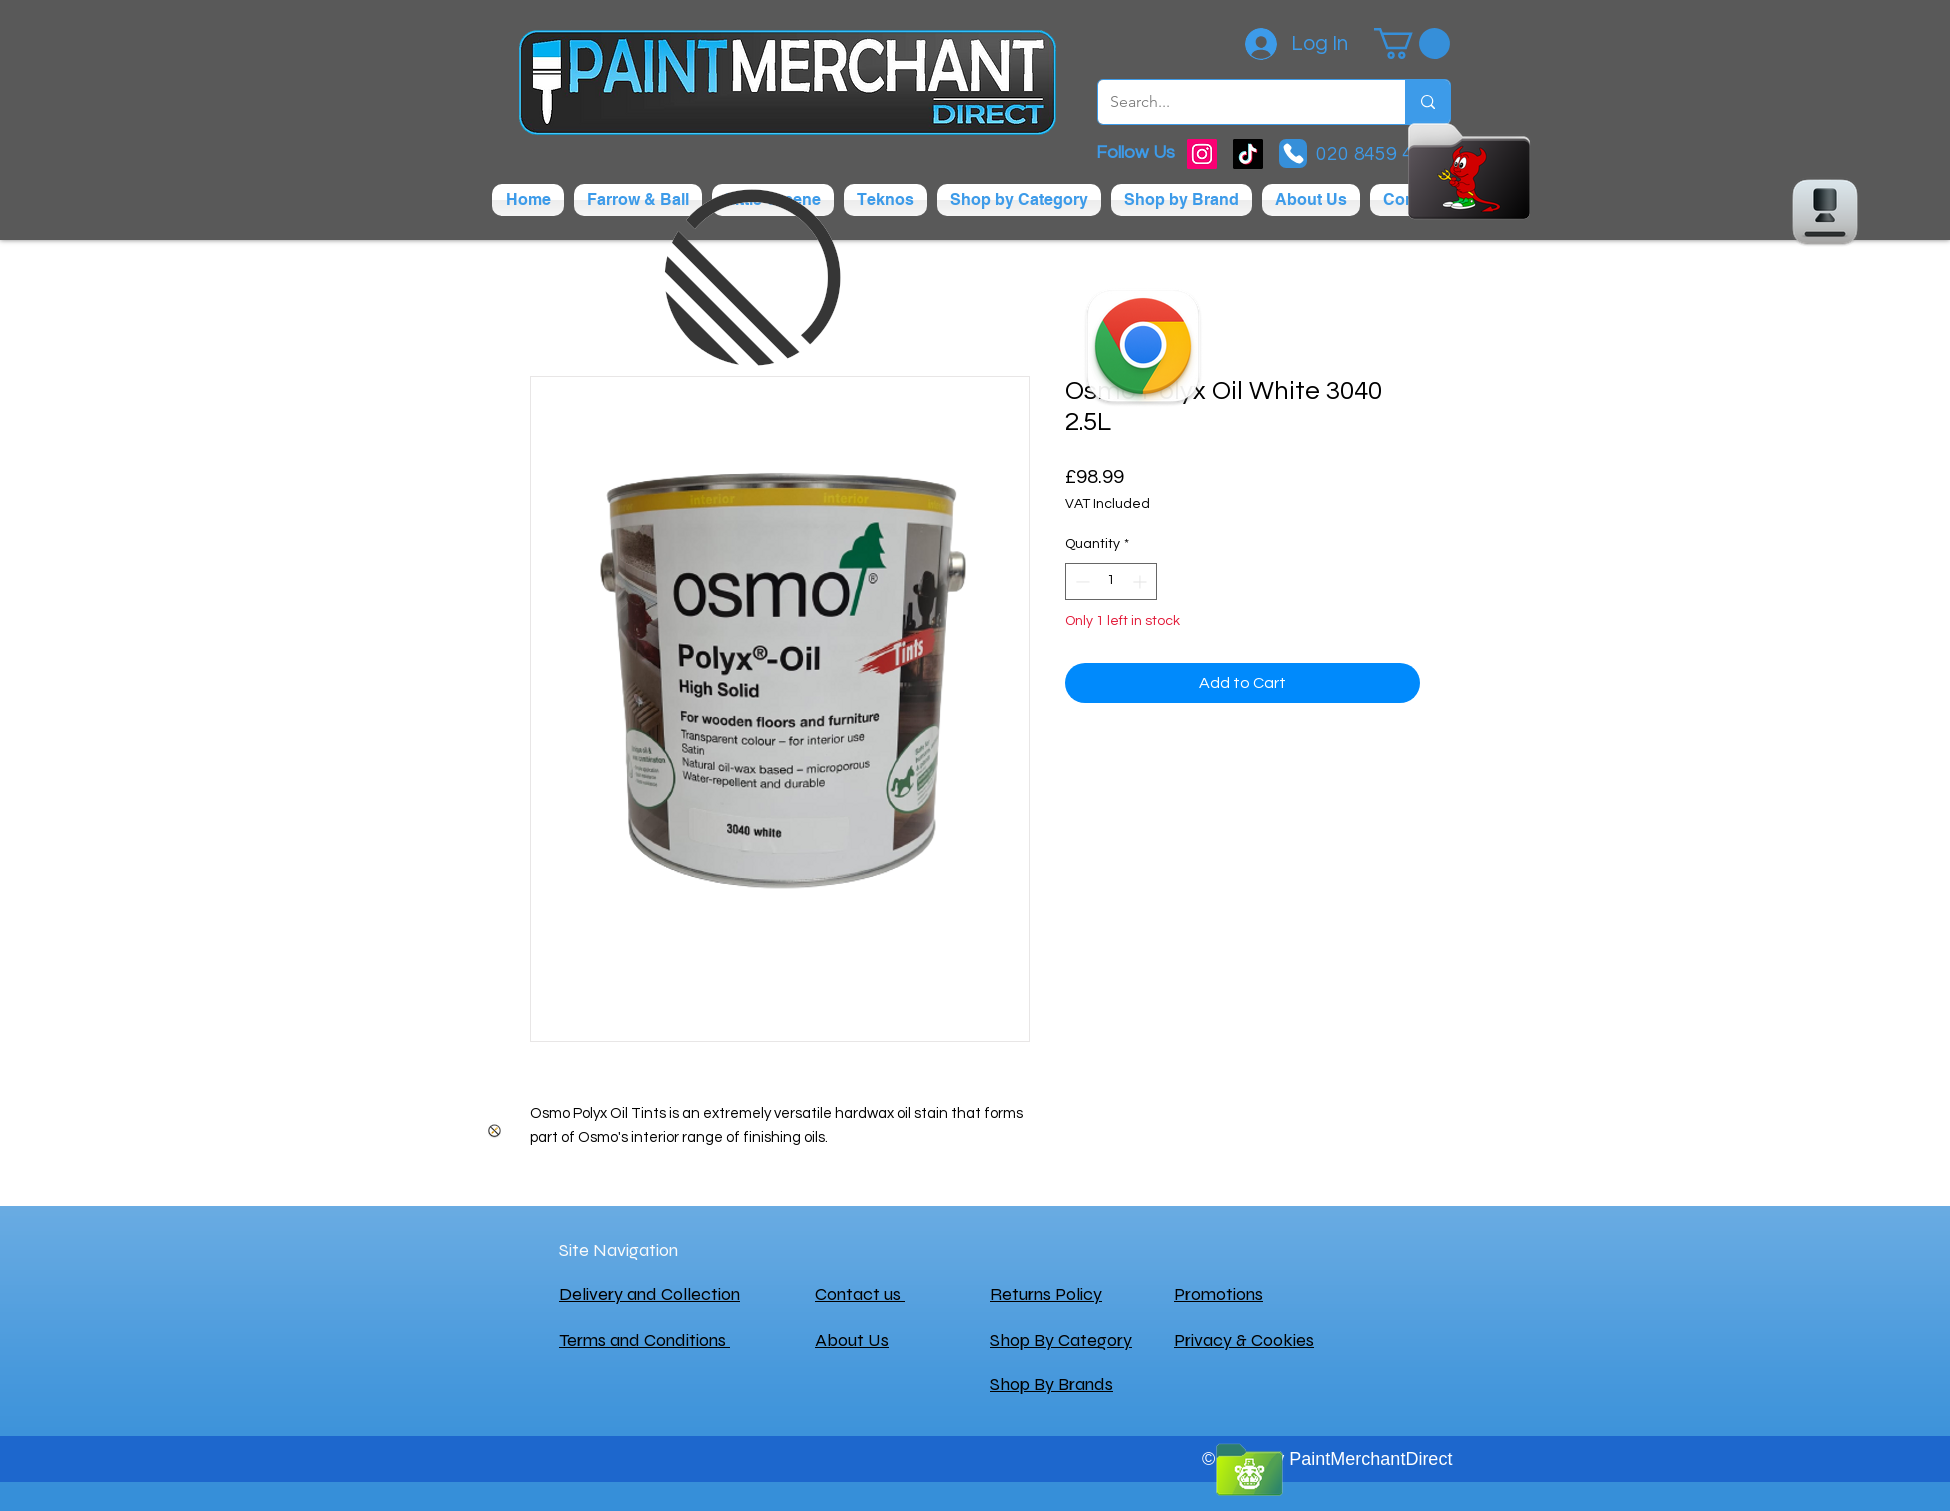  What do you see at coordinates (469, 1111) in the screenshot?
I see `indicates a read-only folder with restricted write access` at bounding box center [469, 1111].